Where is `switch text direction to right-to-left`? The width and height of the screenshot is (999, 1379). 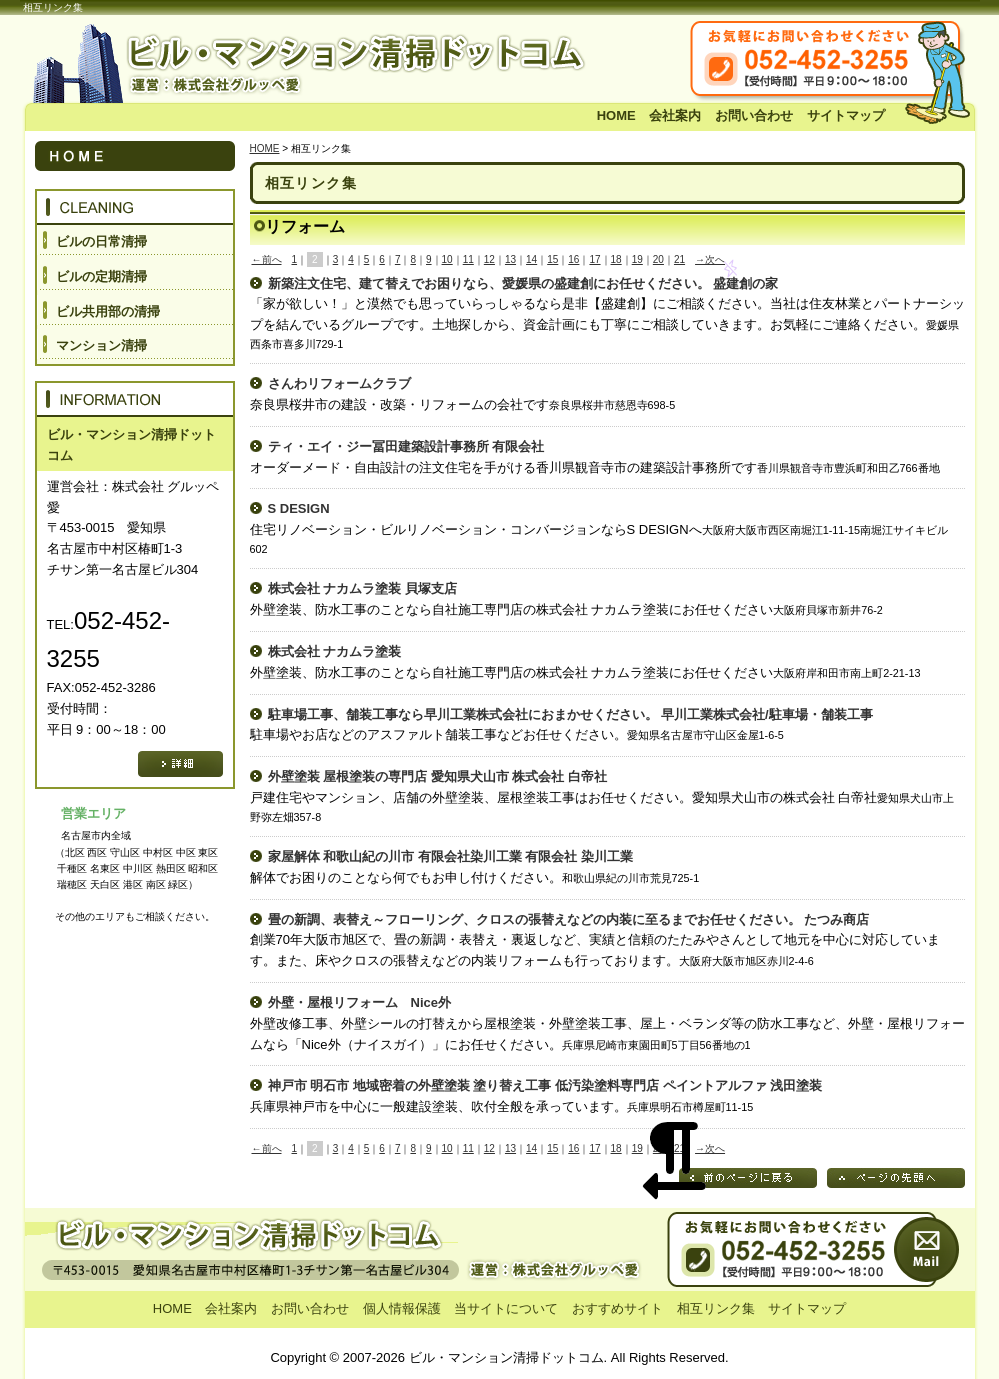
switch text direction to right-to-left is located at coordinates (674, 1162).